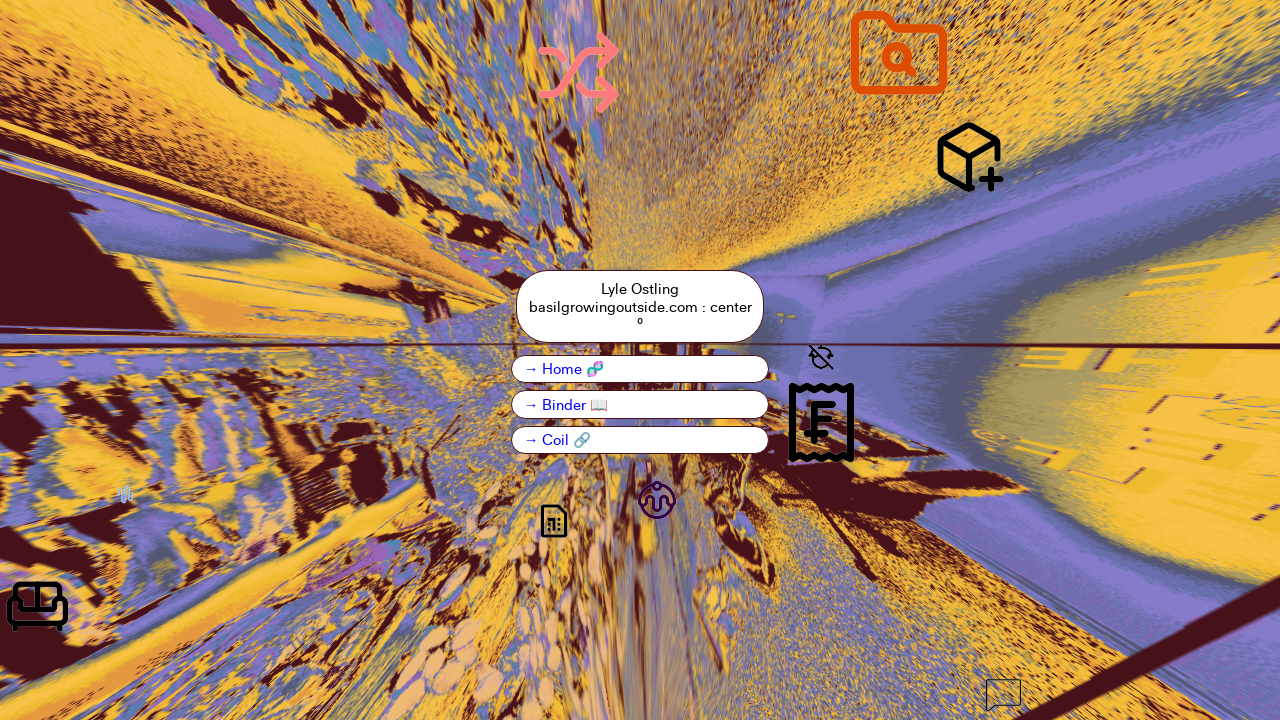 Image resolution: width=1280 pixels, height=720 pixels. What do you see at coordinates (821, 357) in the screenshot?
I see `indicates nut-free or no nuts allowed` at bounding box center [821, 357].